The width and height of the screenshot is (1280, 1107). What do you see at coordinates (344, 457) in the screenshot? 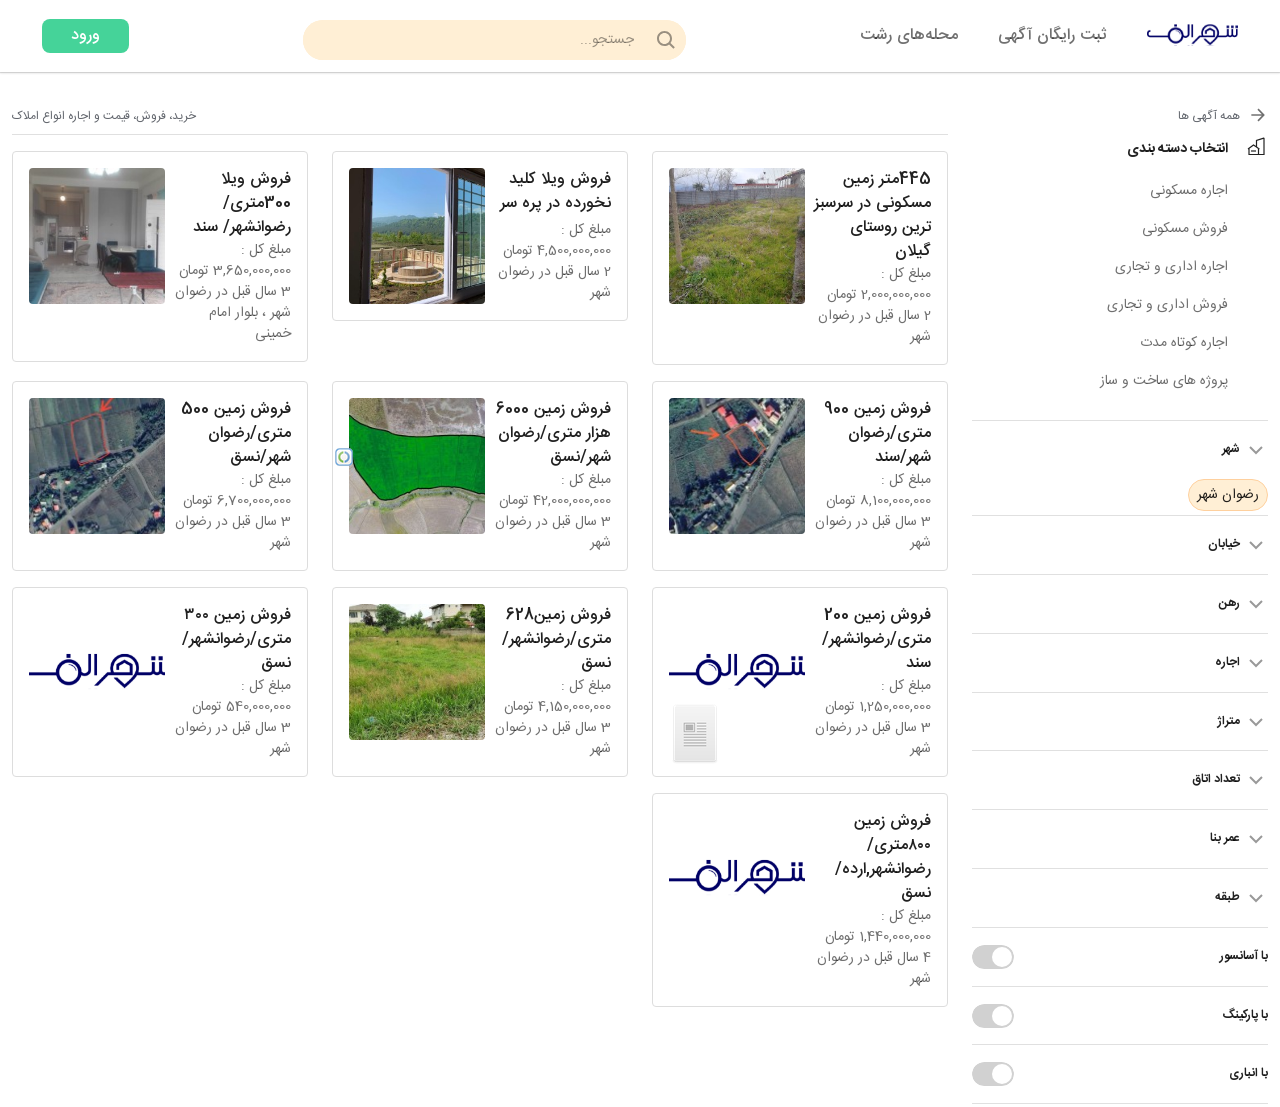
I see `open the AusweisApp for German digital ID authentication` at bounding box center [344, 457].